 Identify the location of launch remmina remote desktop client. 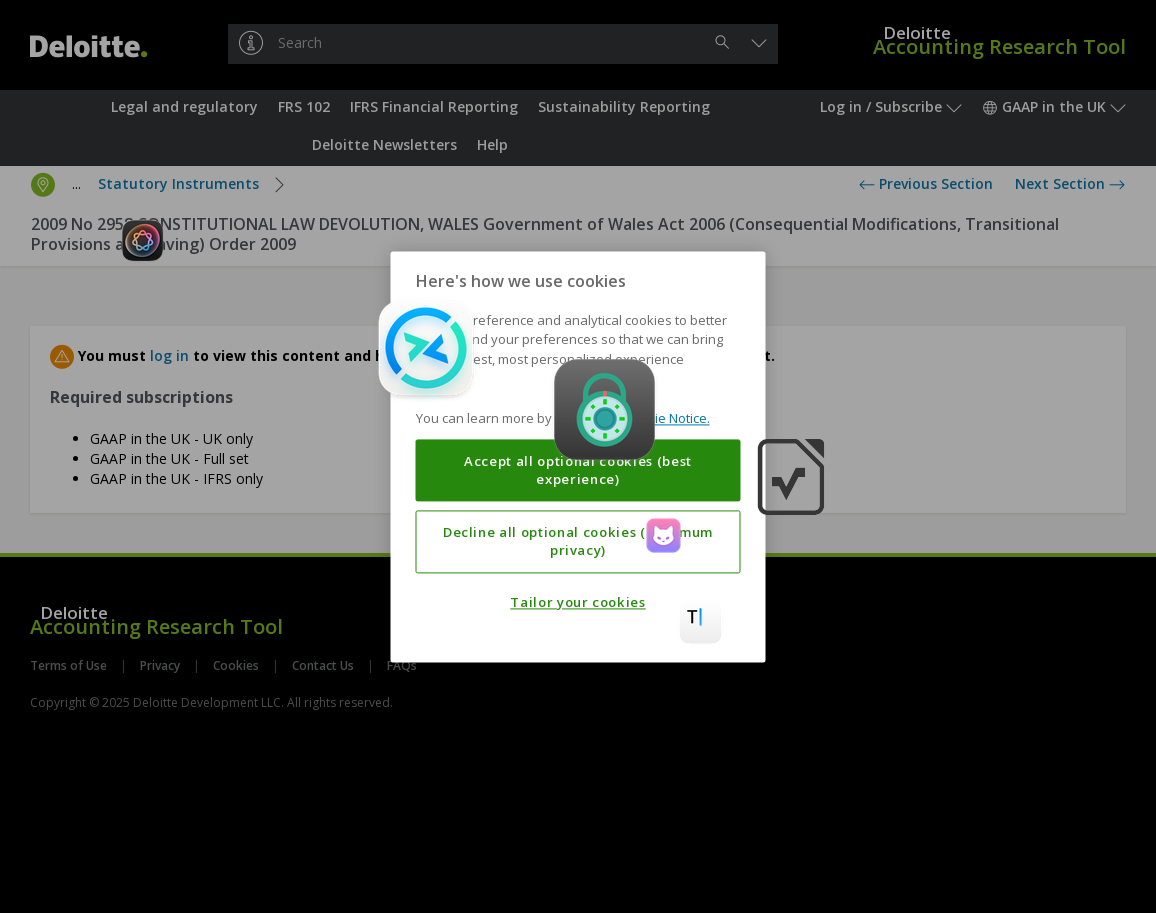
(426, 348).